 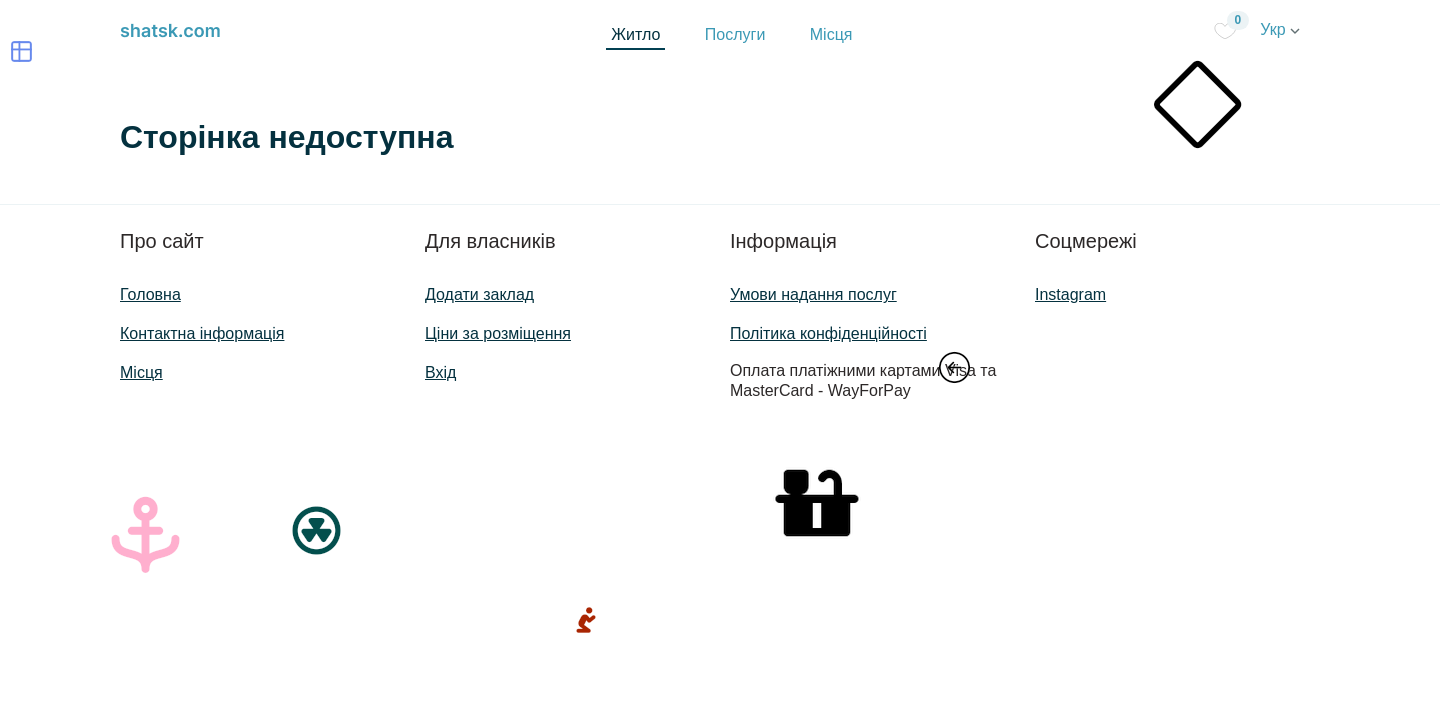 What do you see at coordinates (586, 620) in the screenshot?
I see `indicates a prayer or meditation feature` at bounding box center [586, 620].